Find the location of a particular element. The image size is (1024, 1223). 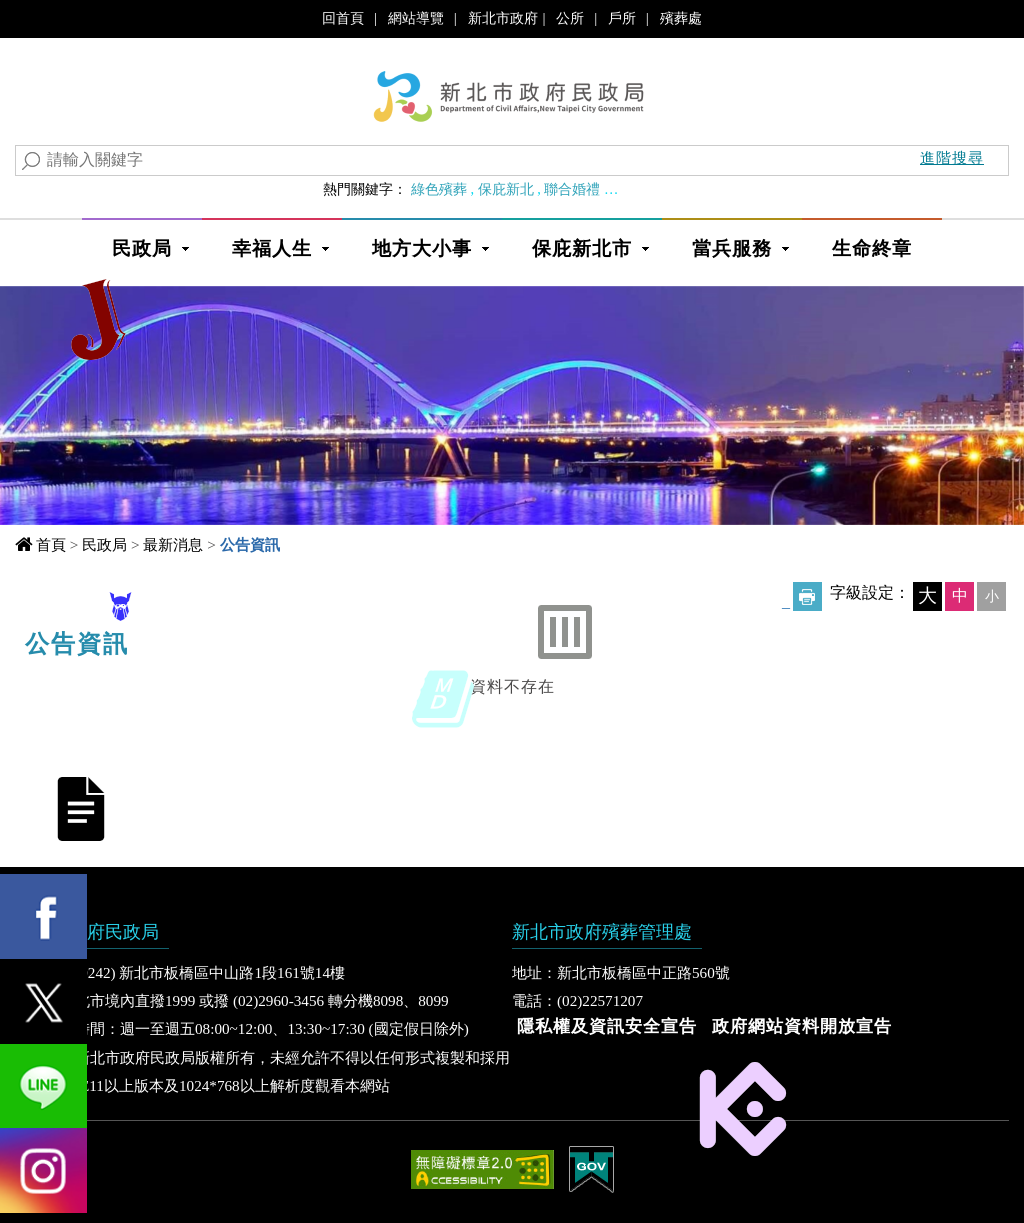

open the KuCoin cryptocurrency exchange app is located at coordinates (743, 1109).